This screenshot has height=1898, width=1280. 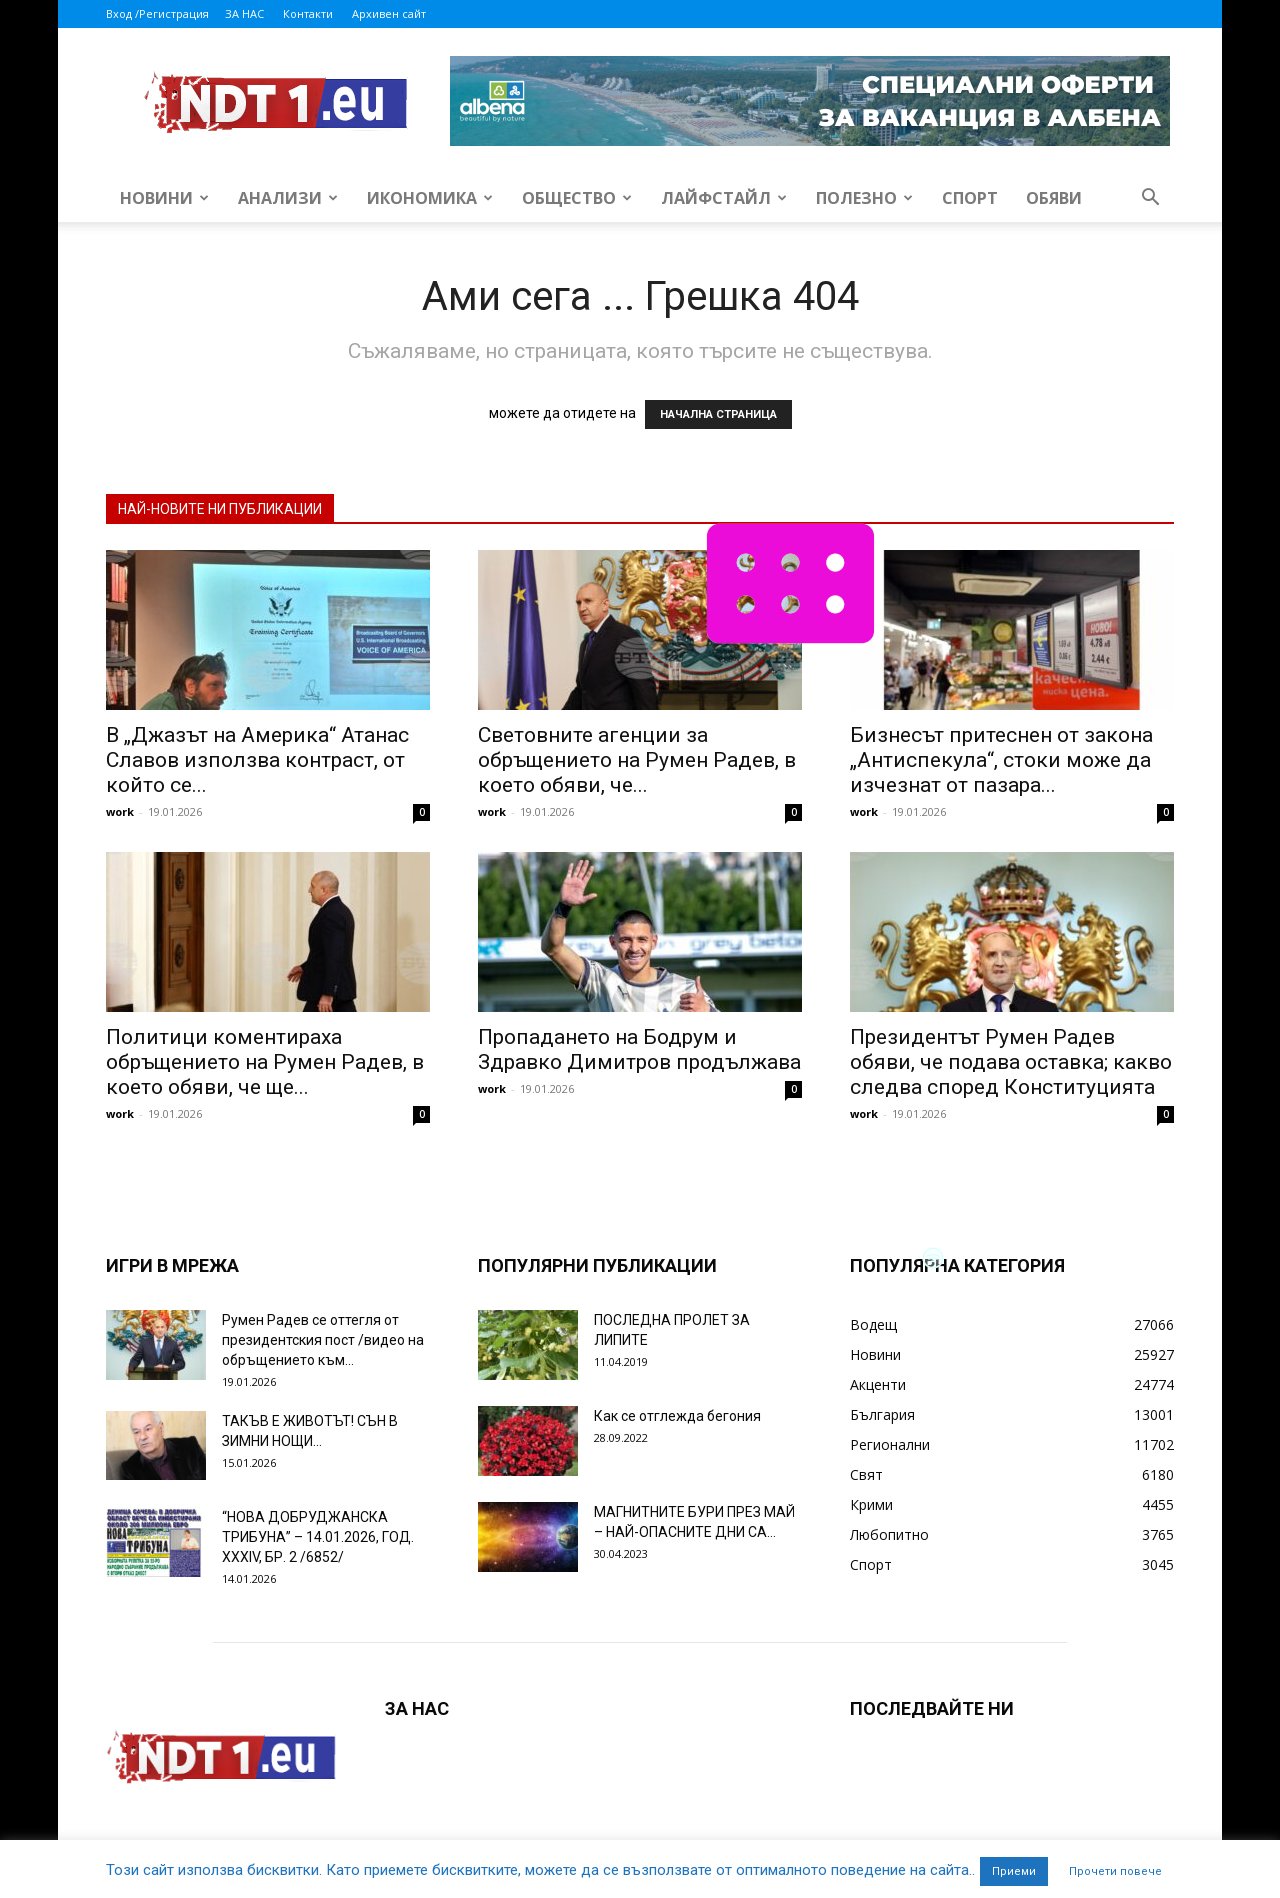 What do you see at coordinates (790, 583) in the screenshot?
I see `drag to reorder or rearrange items` at bounding box center [790, 583].